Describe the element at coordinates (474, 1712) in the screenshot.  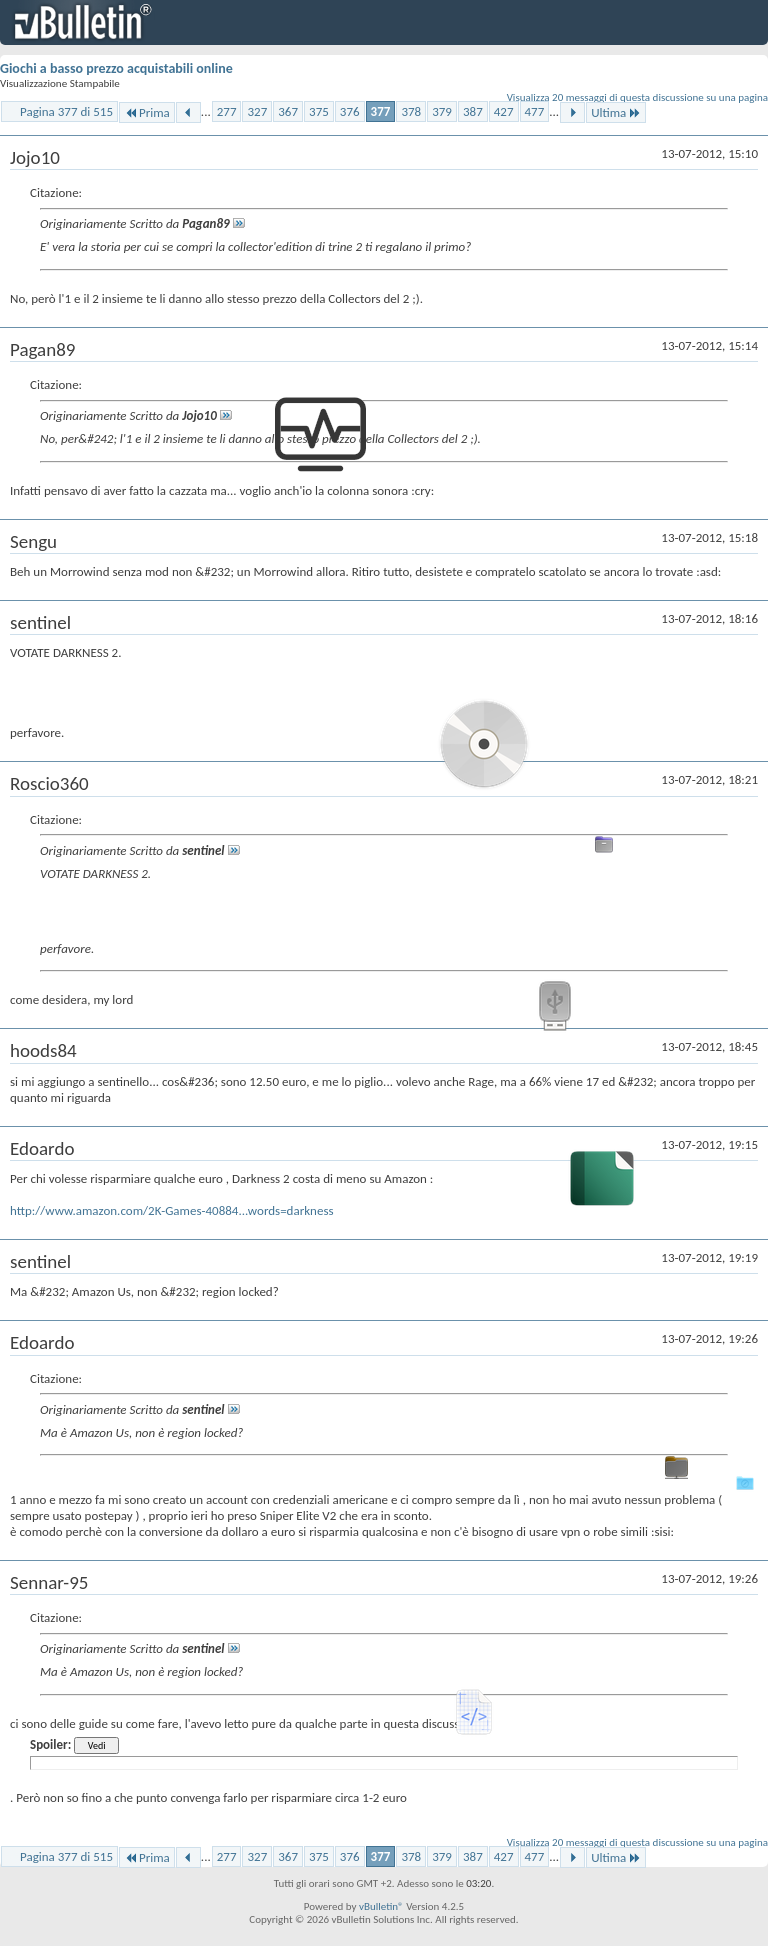
I see `twig template file icon` at that location.